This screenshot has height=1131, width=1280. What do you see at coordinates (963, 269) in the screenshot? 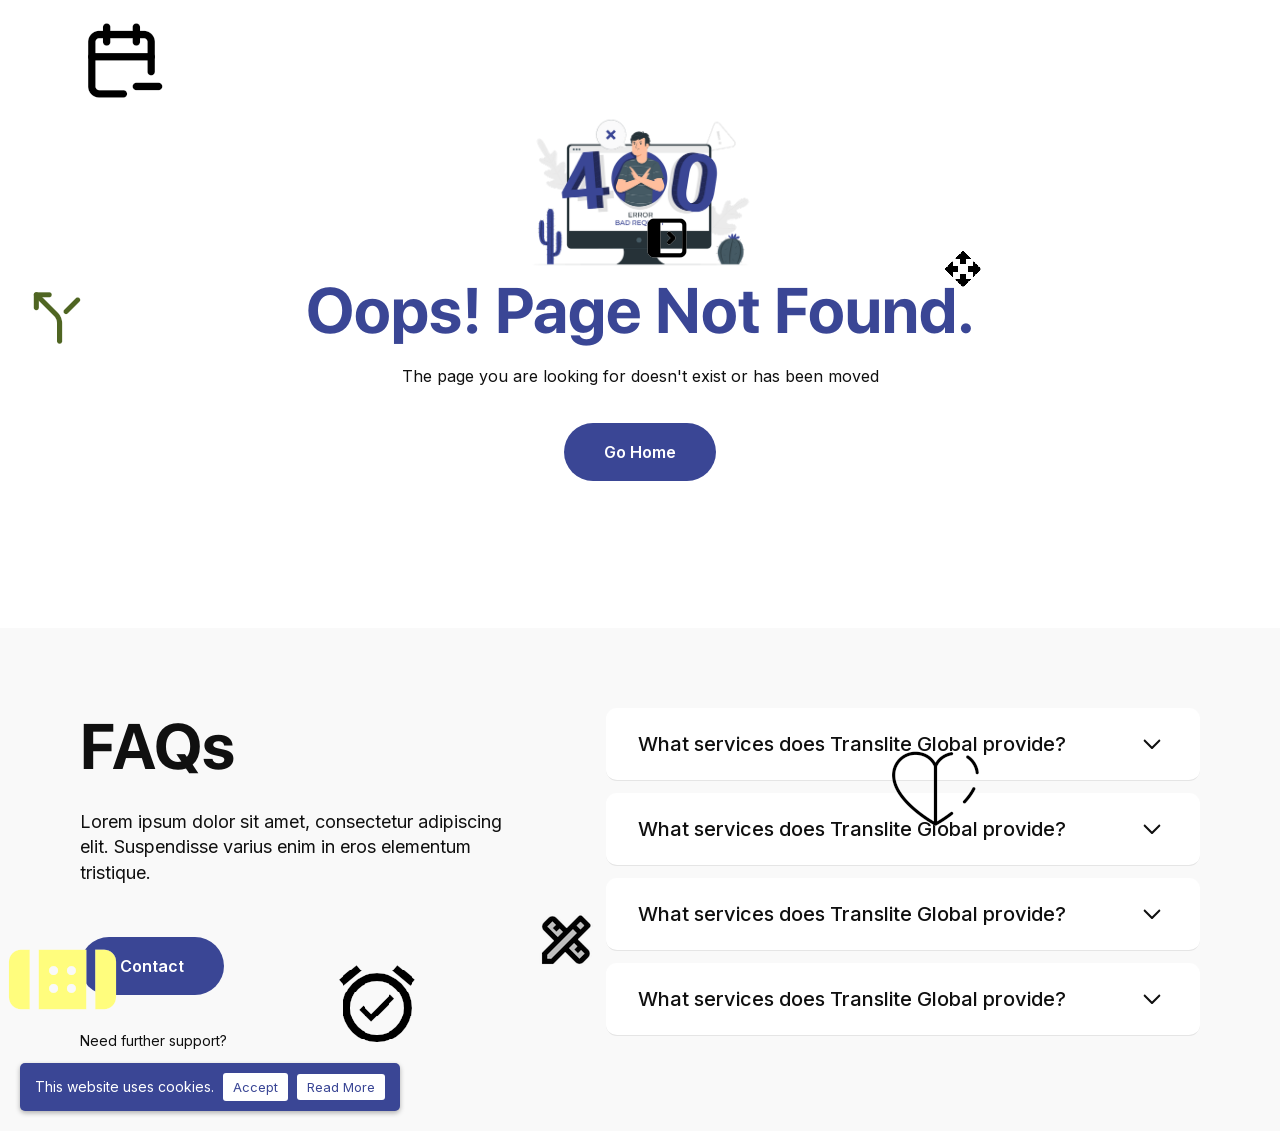
I see `move or drag this element freely` at bounding box center [963, 269].